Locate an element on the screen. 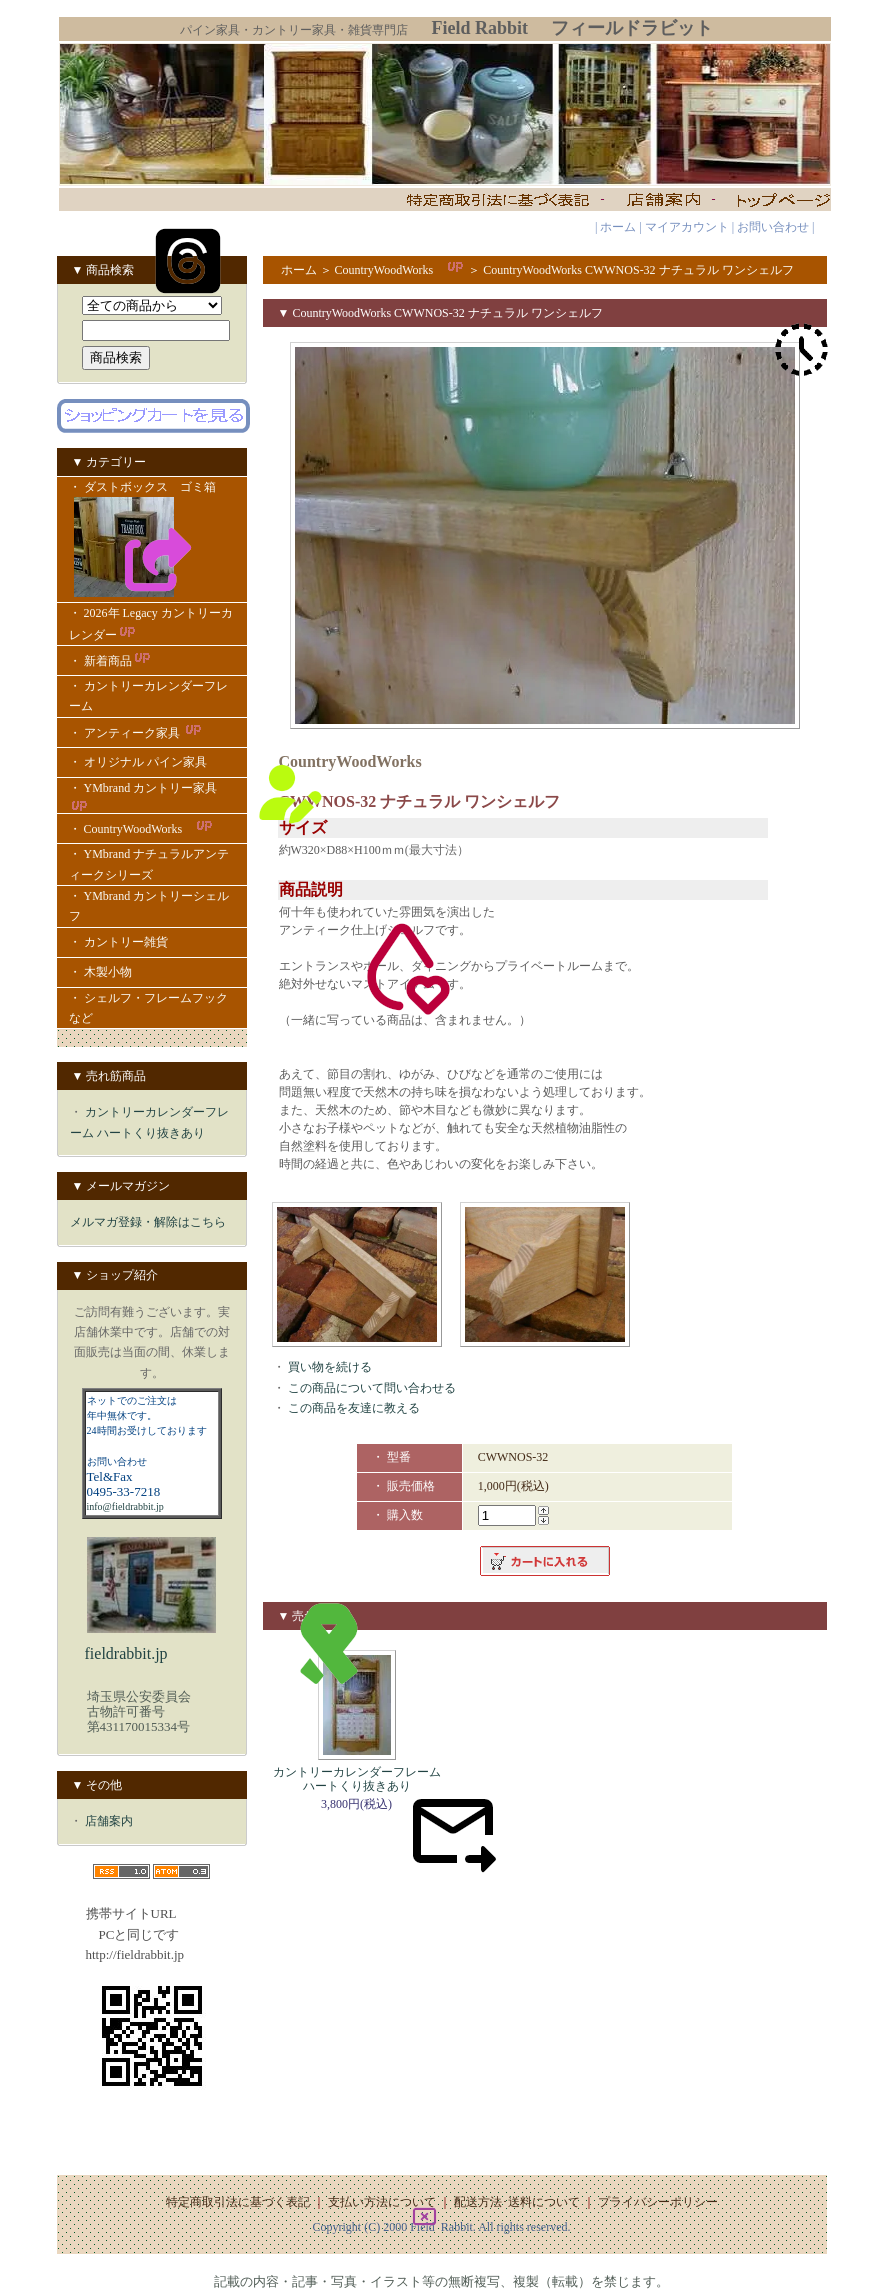 This screenshot has height=2296, width=883. share content to another app or platform is located at coordinates (156, 559).